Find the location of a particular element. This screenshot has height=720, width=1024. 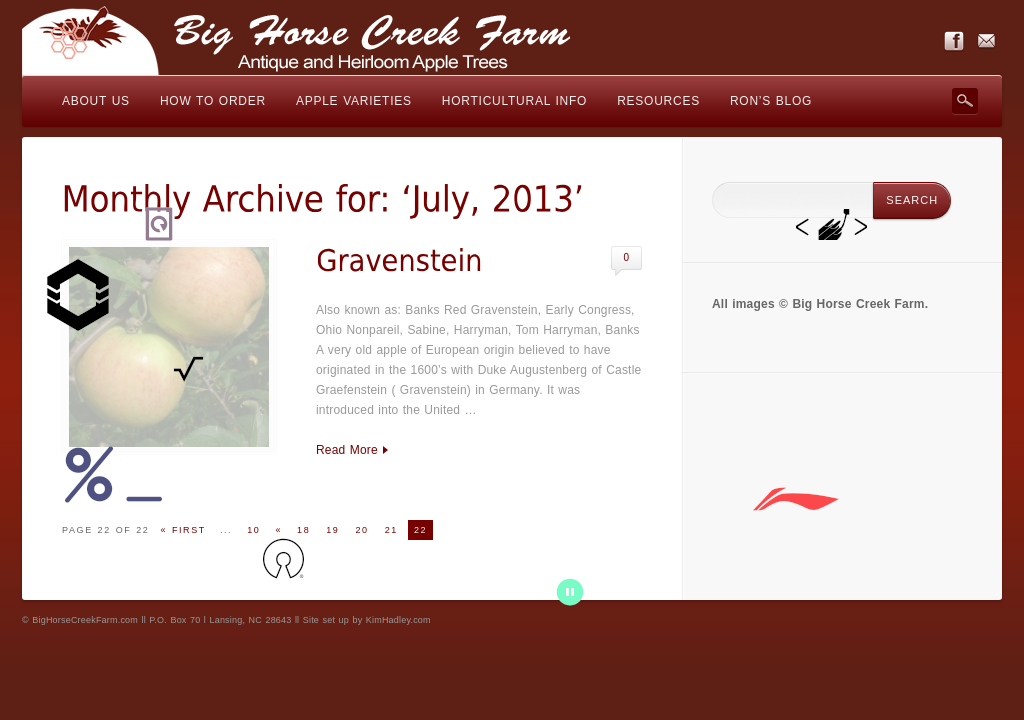

recover data from device is located at coordinates (159, 224).